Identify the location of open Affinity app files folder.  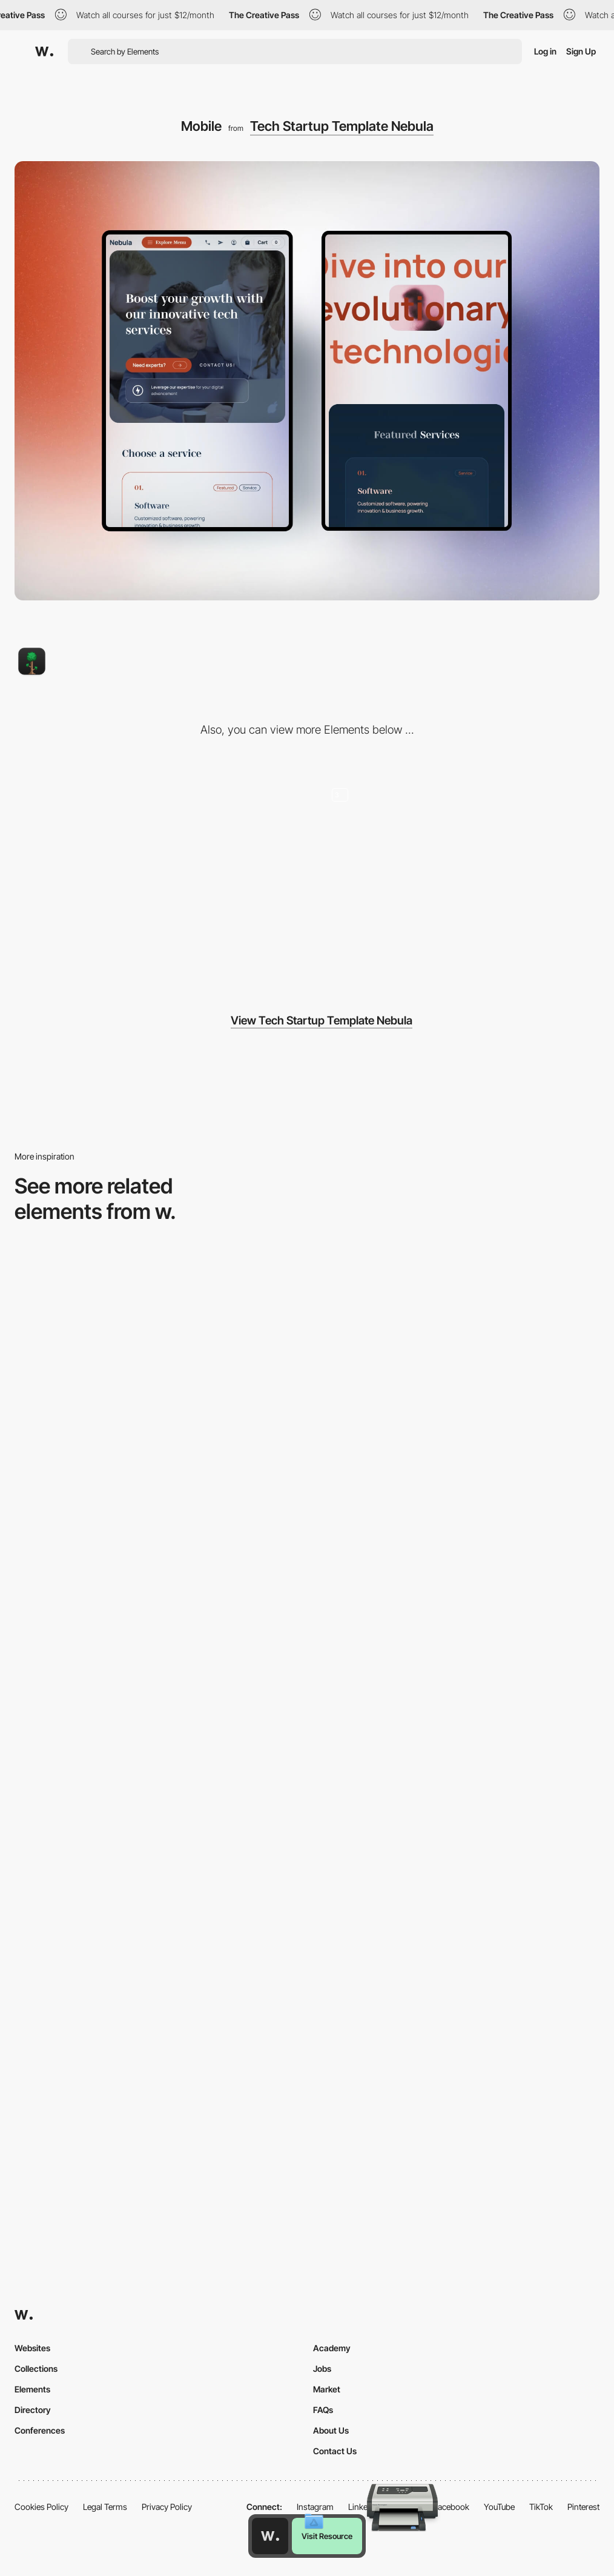
(314, 2521).